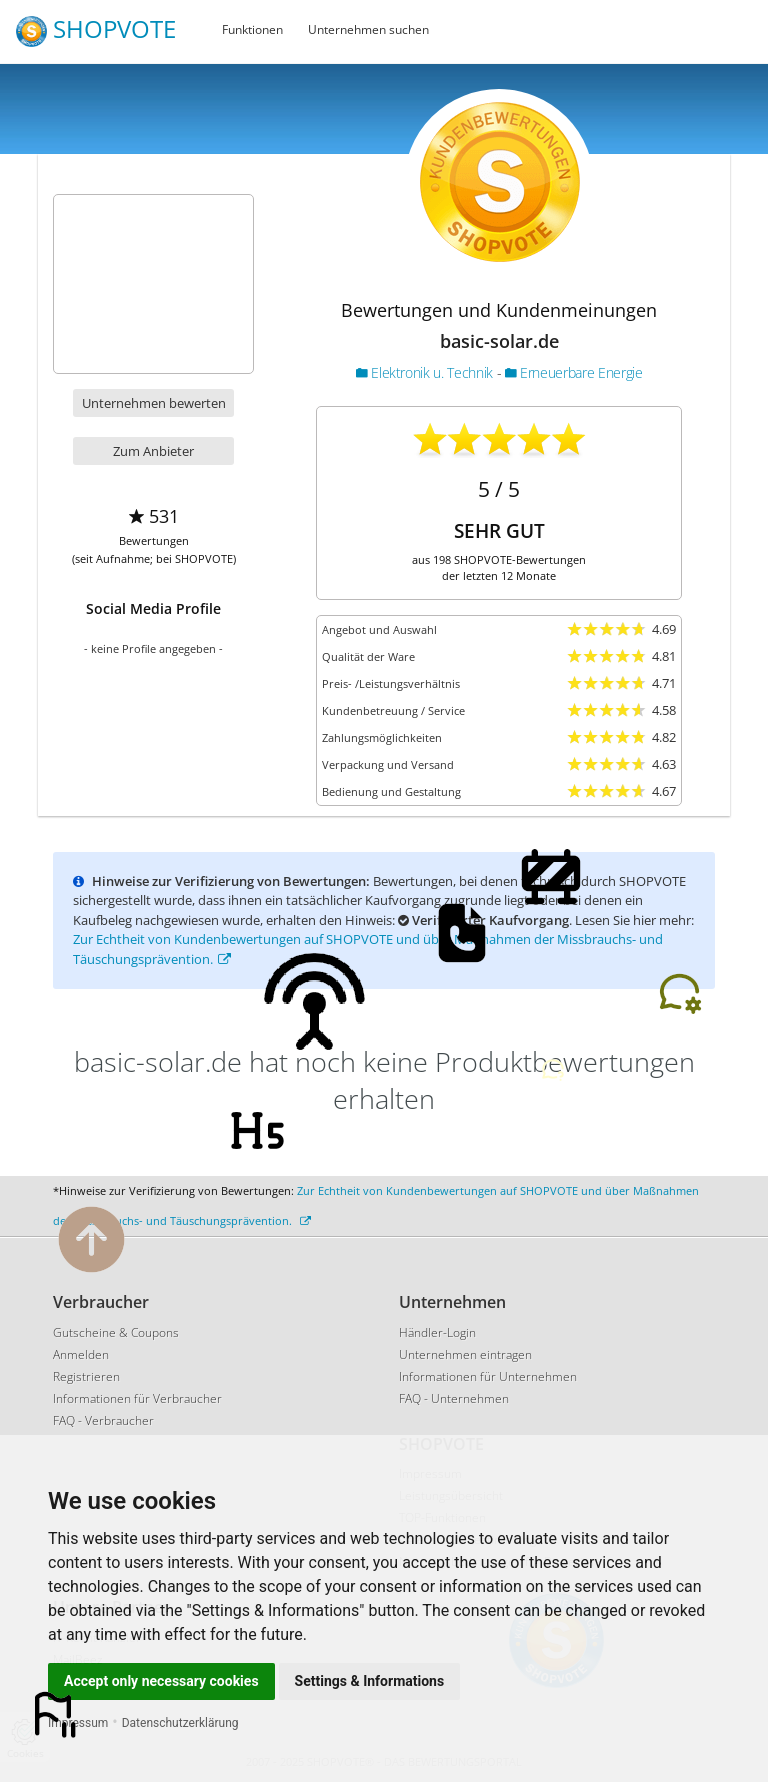  I want to click on format text as heading level 5, so click(257, 1130).